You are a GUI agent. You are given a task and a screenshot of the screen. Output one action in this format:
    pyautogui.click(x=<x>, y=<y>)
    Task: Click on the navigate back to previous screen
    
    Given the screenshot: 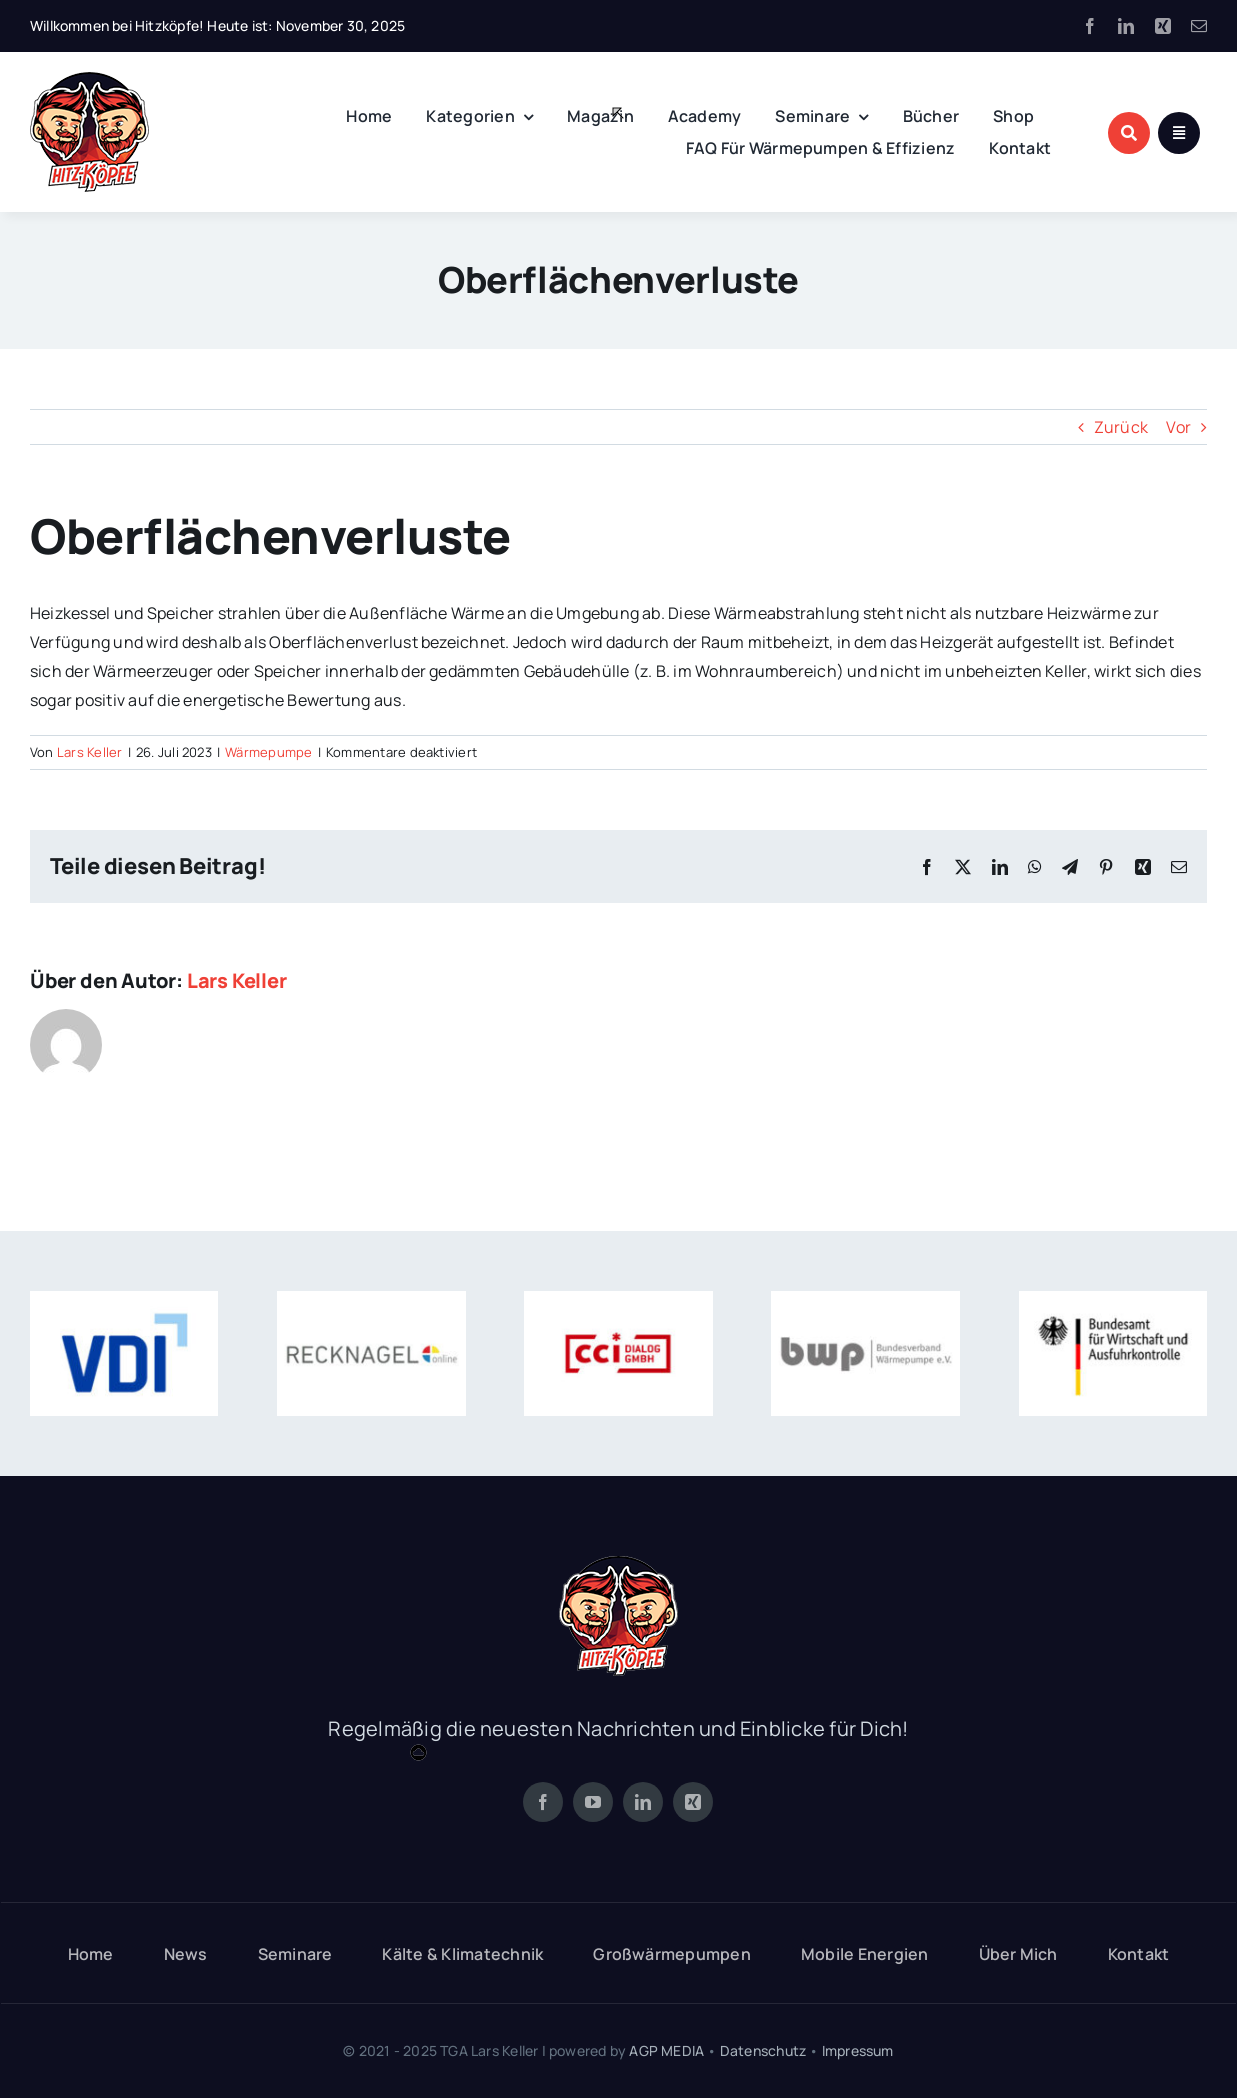 What is the action you would take?
    pyautogui.click(x=618, y=113)
    